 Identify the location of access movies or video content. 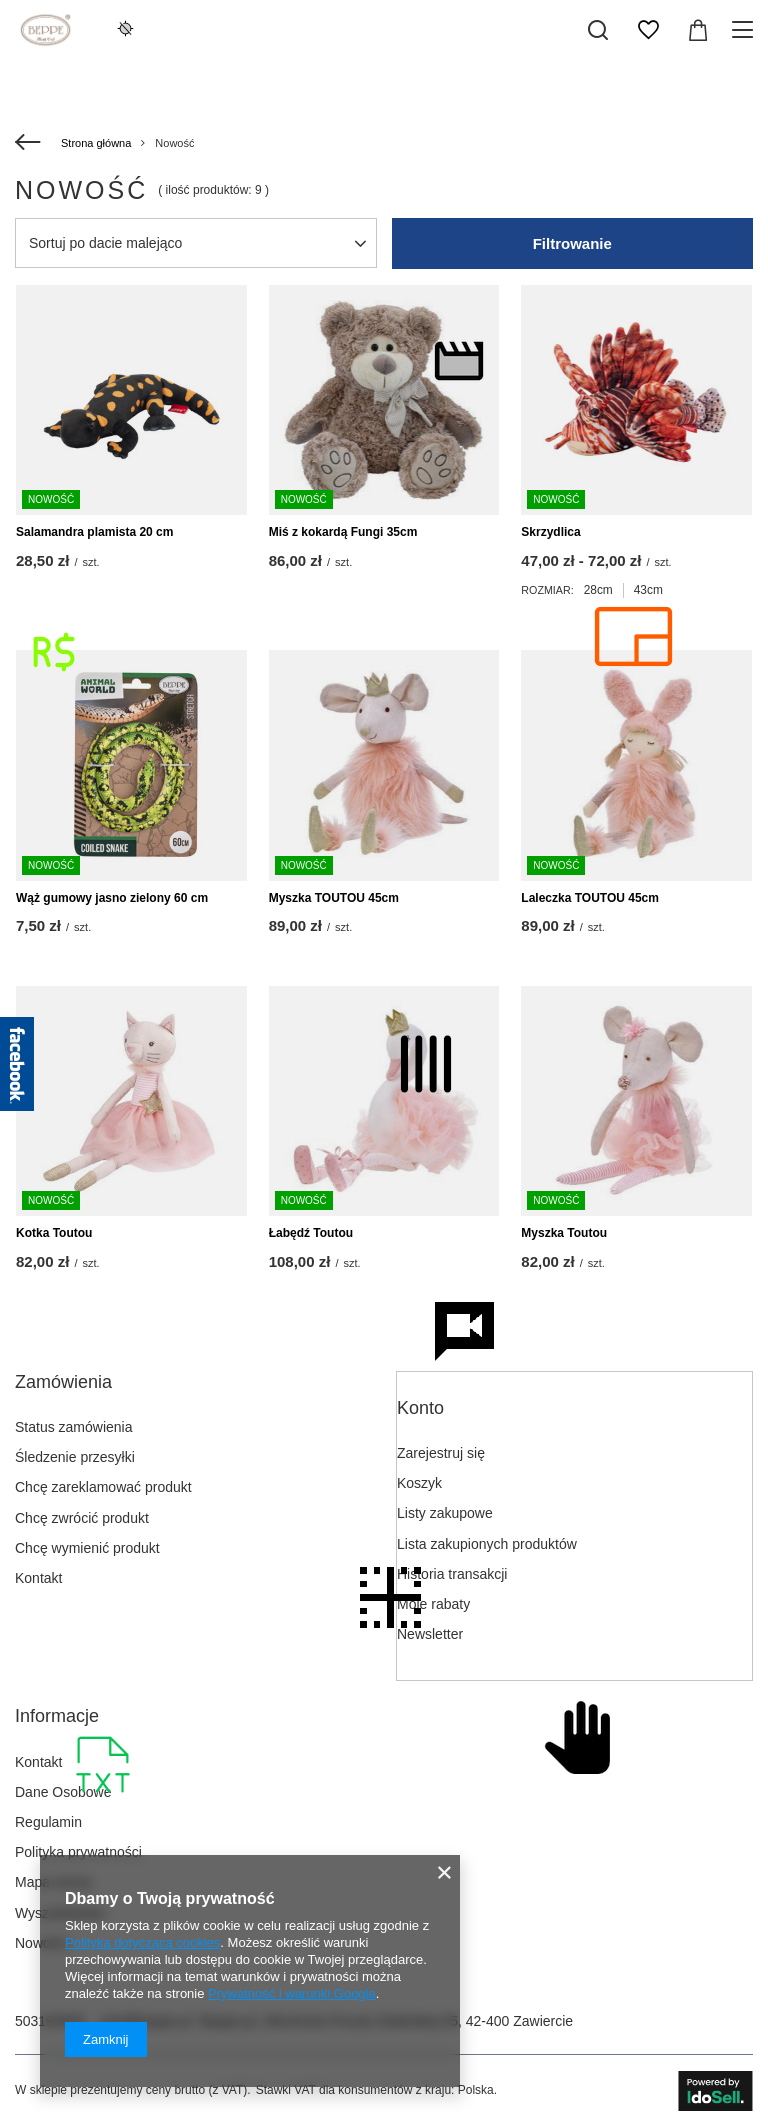
(459, 361).